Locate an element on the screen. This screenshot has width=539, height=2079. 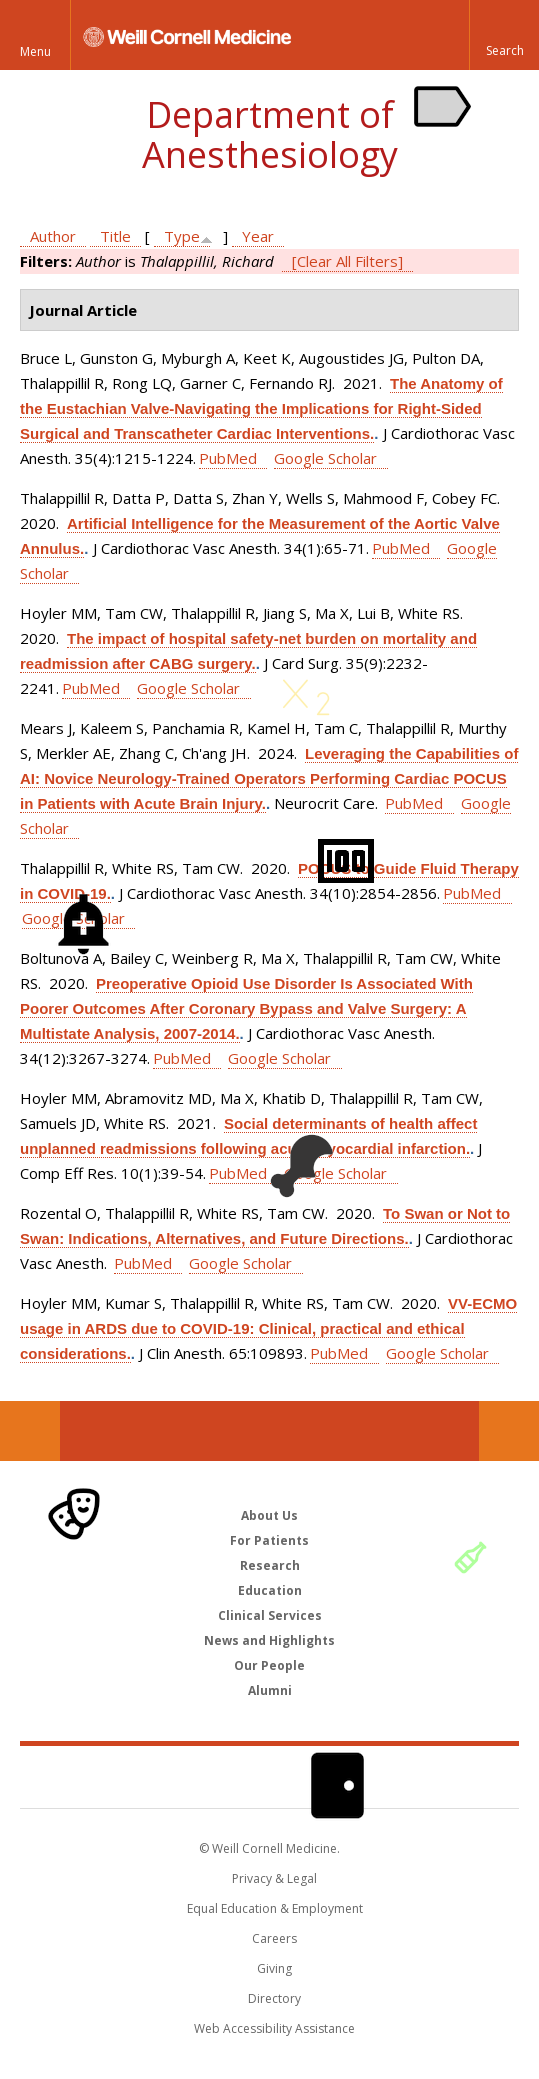
door sensor status indicator is located at coordinates (337, 1785).